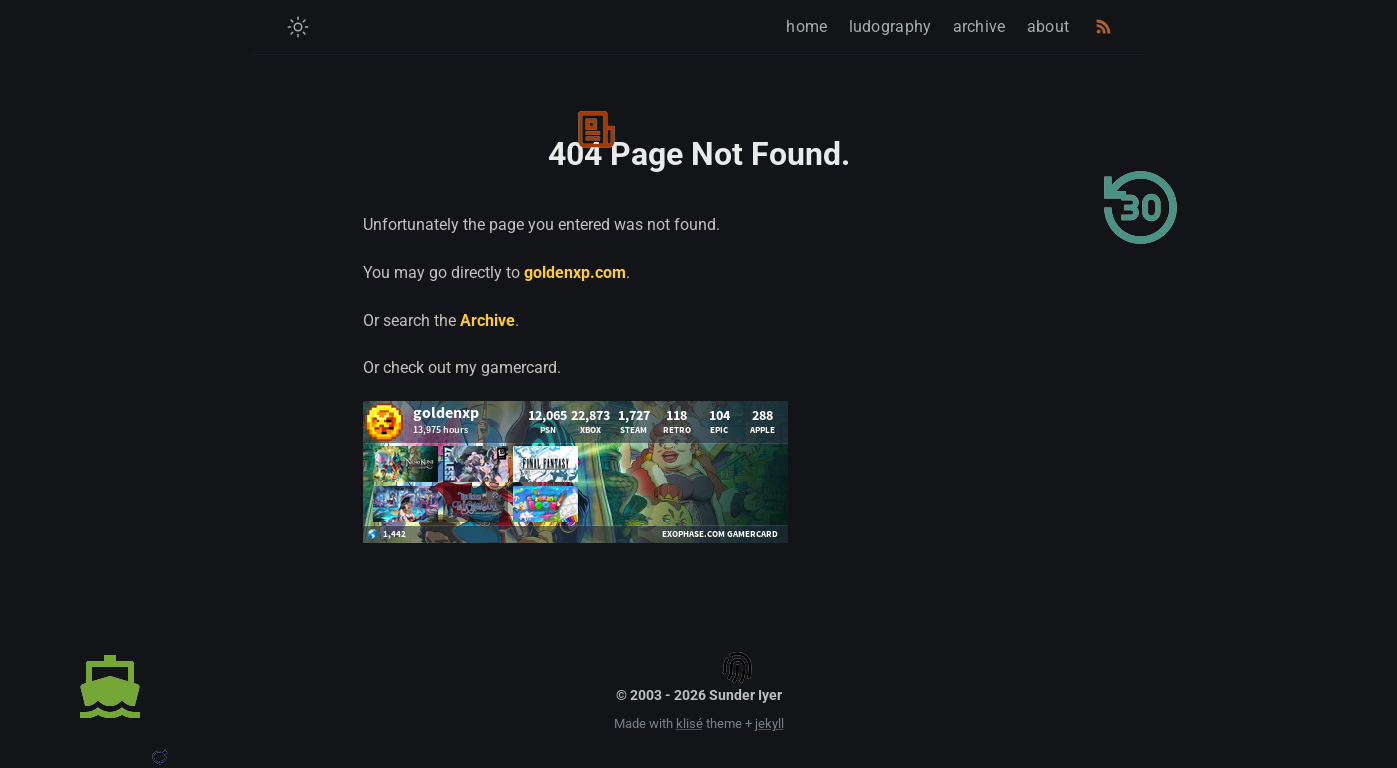 This screenshot has height=768, width=1397. I want to click on start a conversation with AI assistant, so click(159, 757).